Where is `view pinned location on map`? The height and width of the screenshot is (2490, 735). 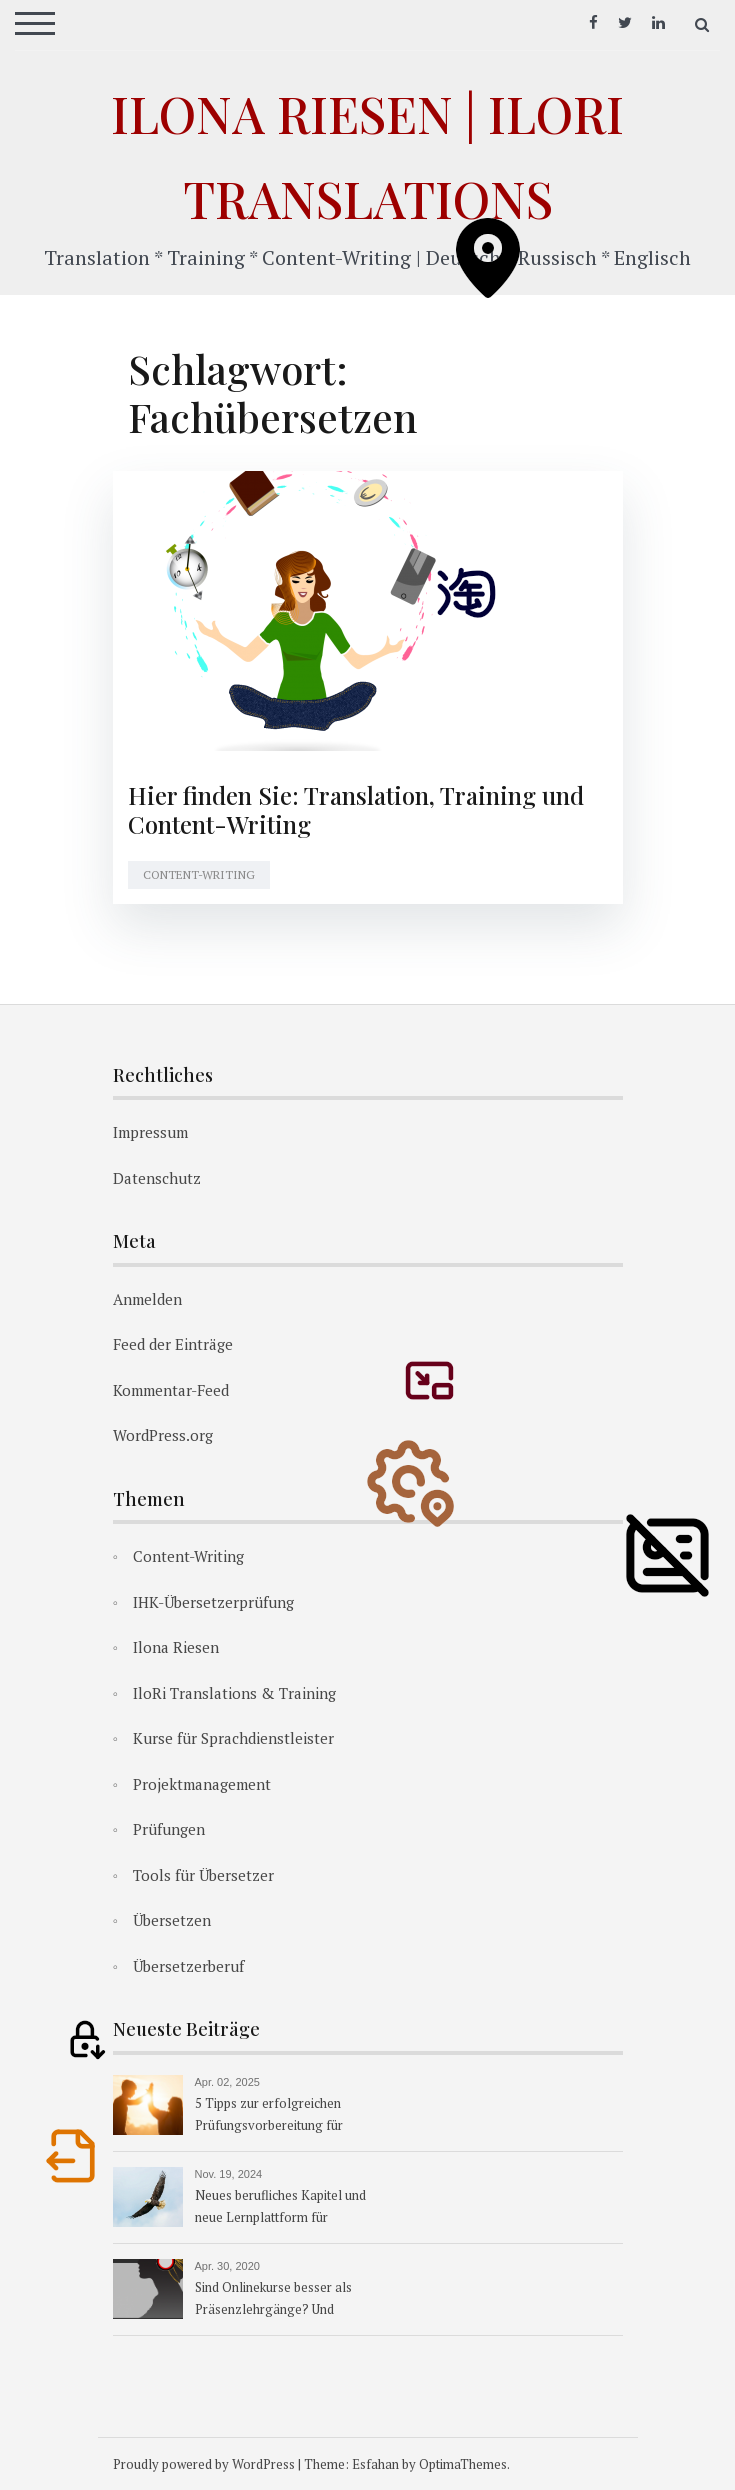
view pinned location on map is located at coordinates (488, 258).